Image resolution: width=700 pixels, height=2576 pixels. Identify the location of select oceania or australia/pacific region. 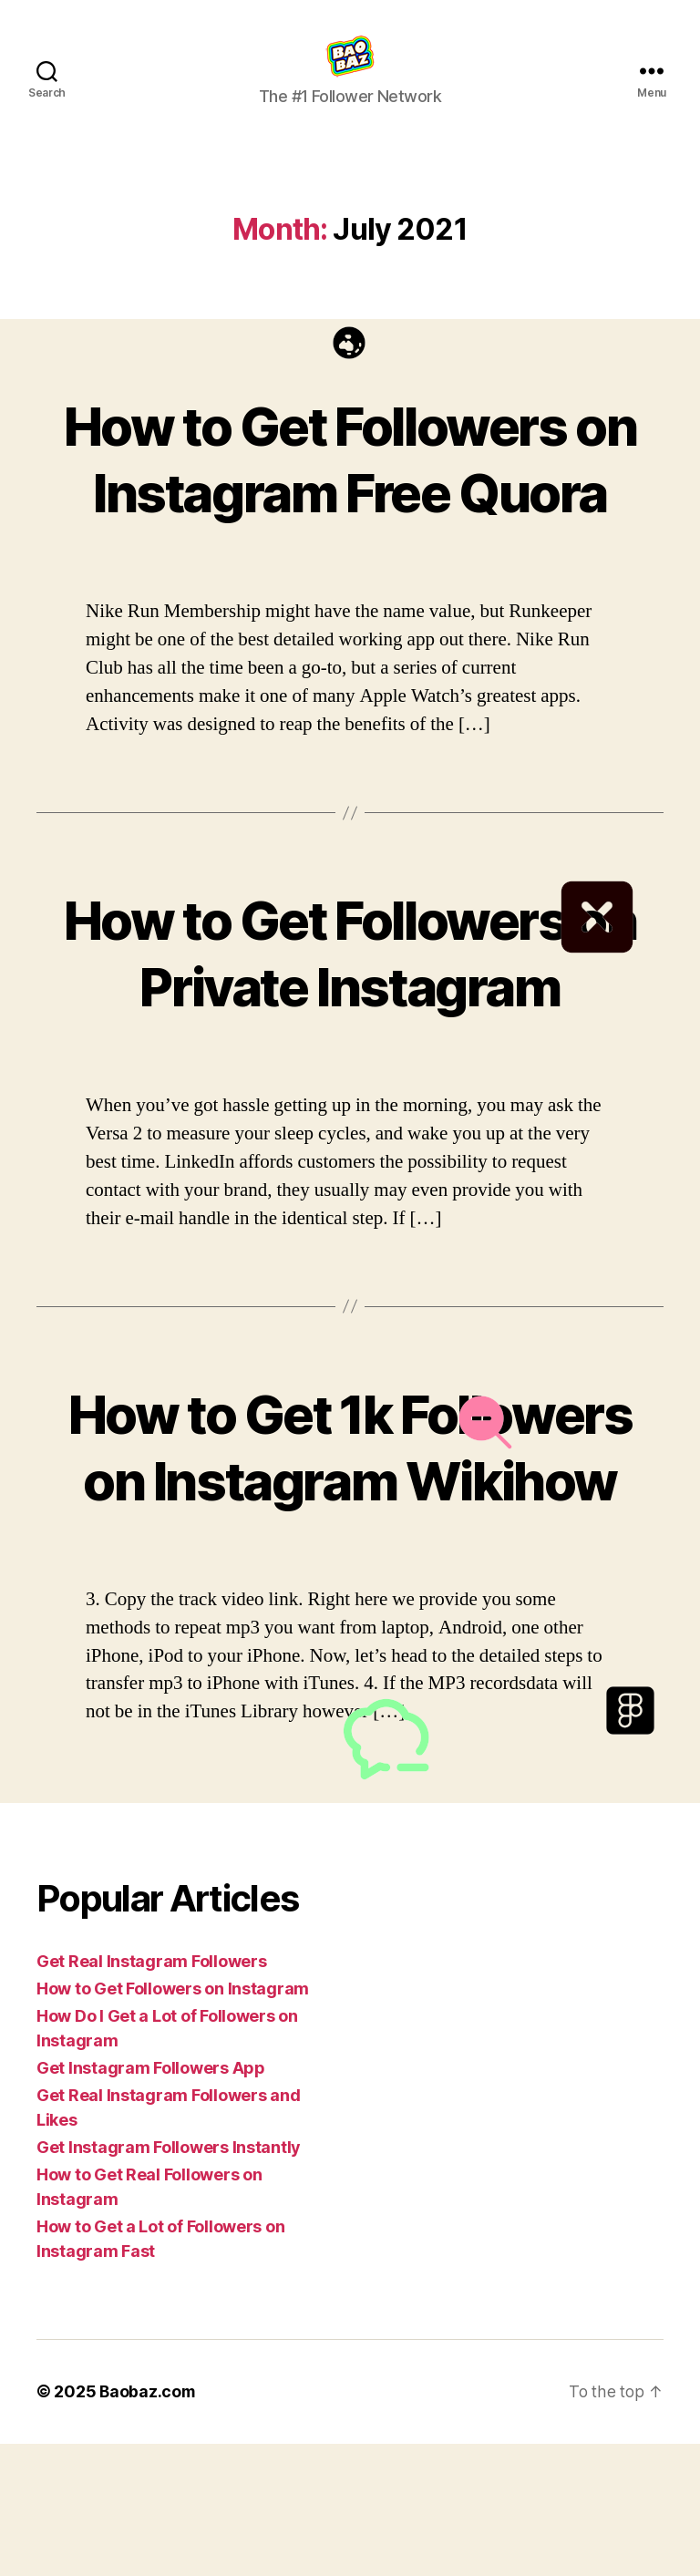
(349, 343).